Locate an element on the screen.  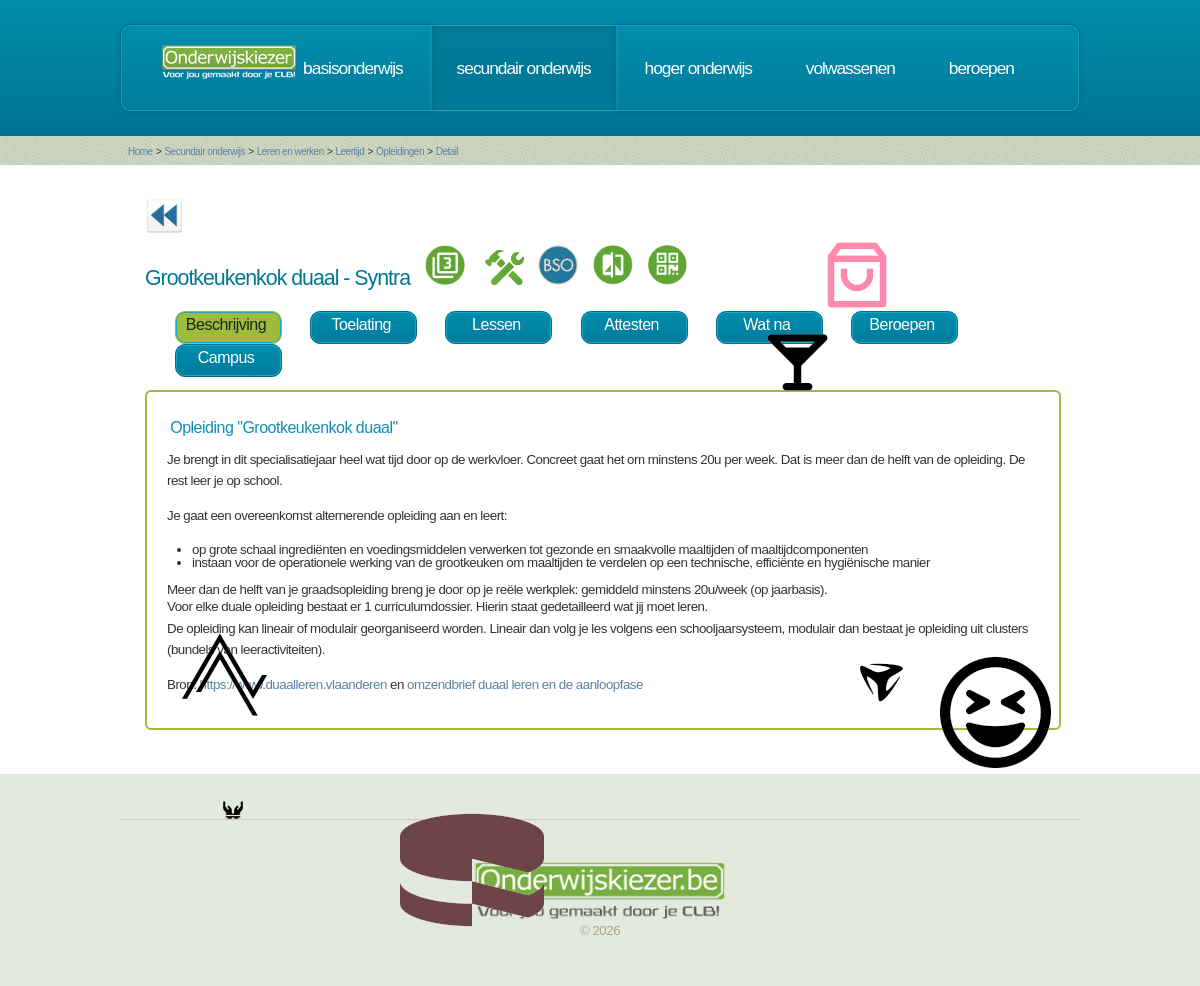
CakePHP framework logo is located at coordinates (472, 870).